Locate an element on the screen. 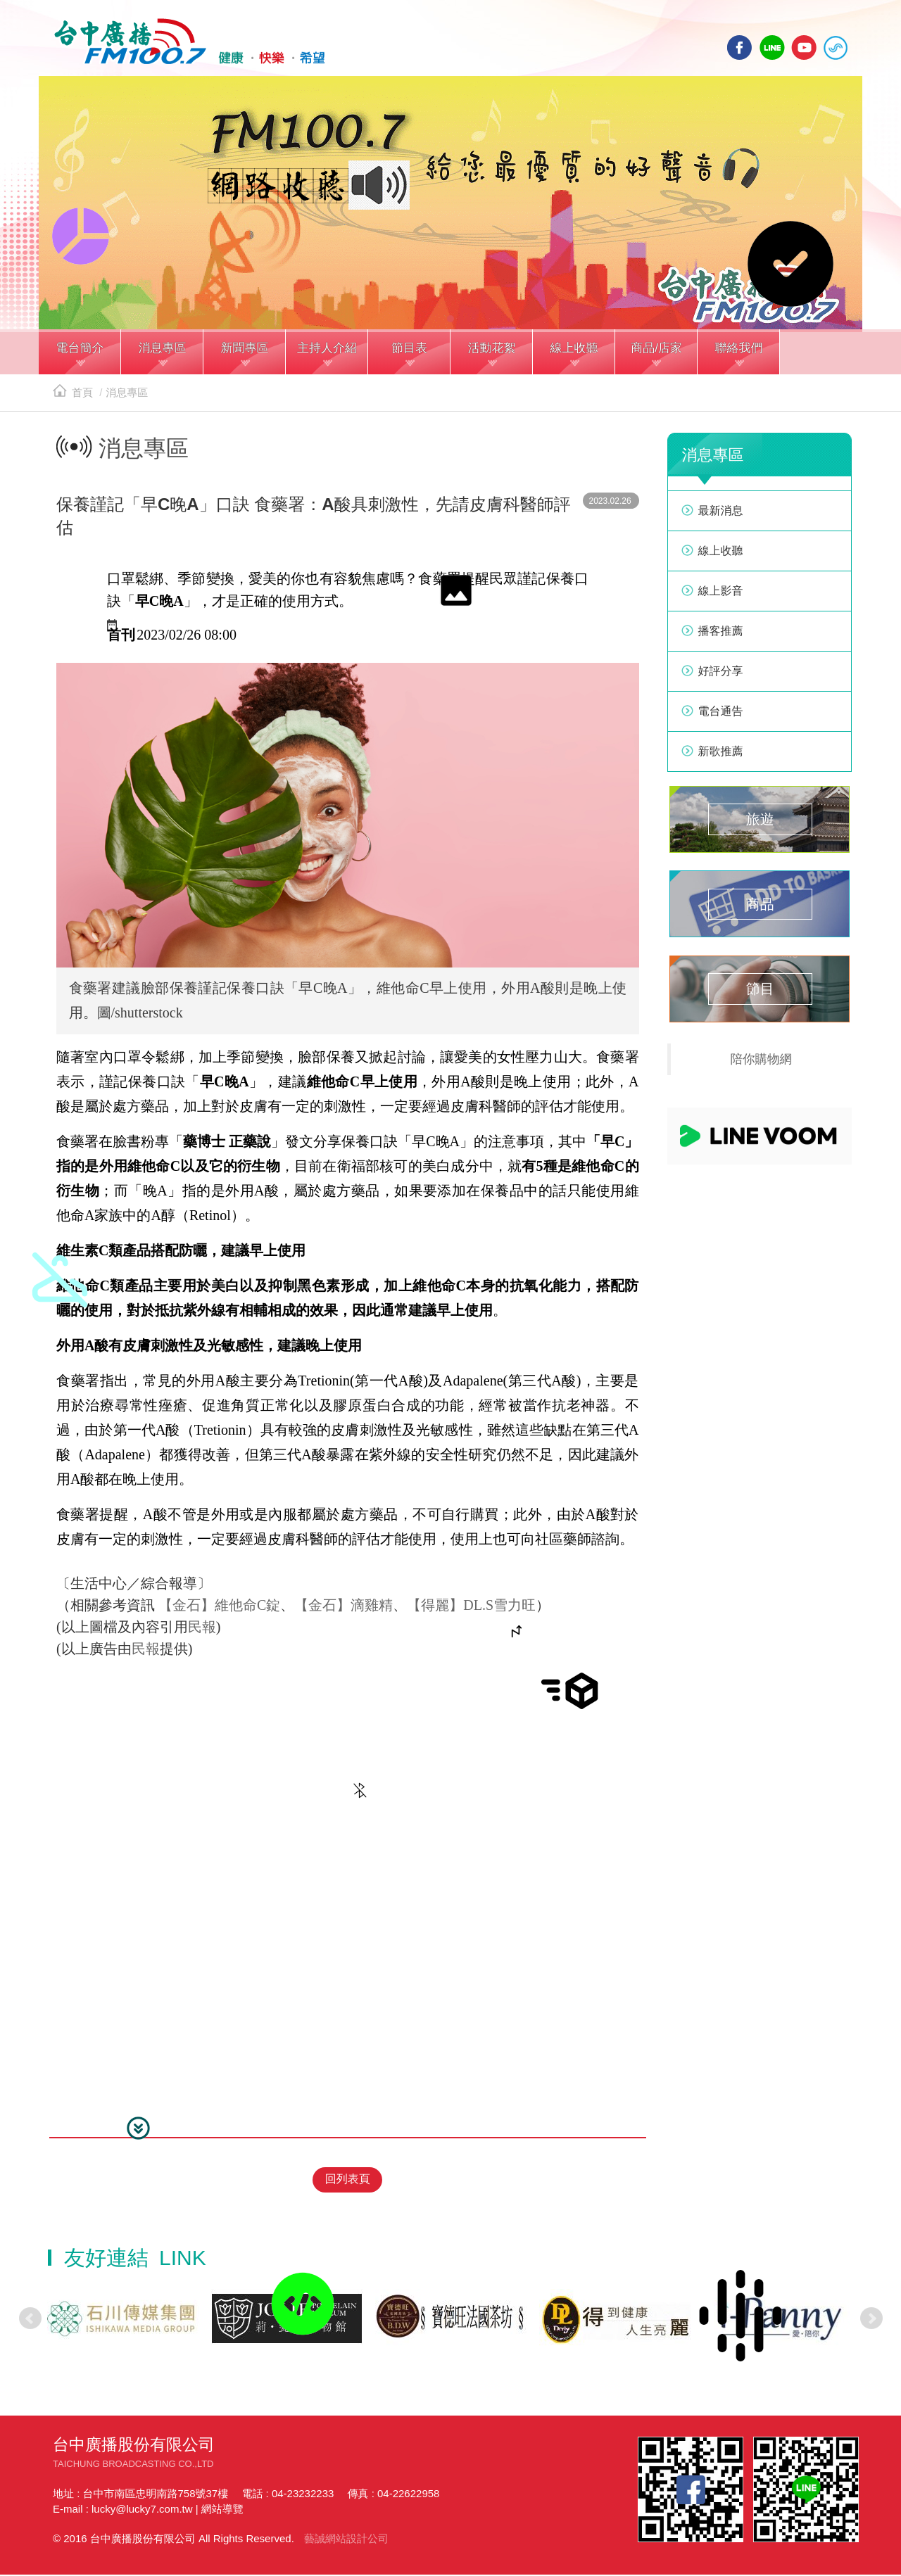 The width and height of the screenshot is (901, 2576). indicates a completed or successful action is located at coordinates (790, 264).